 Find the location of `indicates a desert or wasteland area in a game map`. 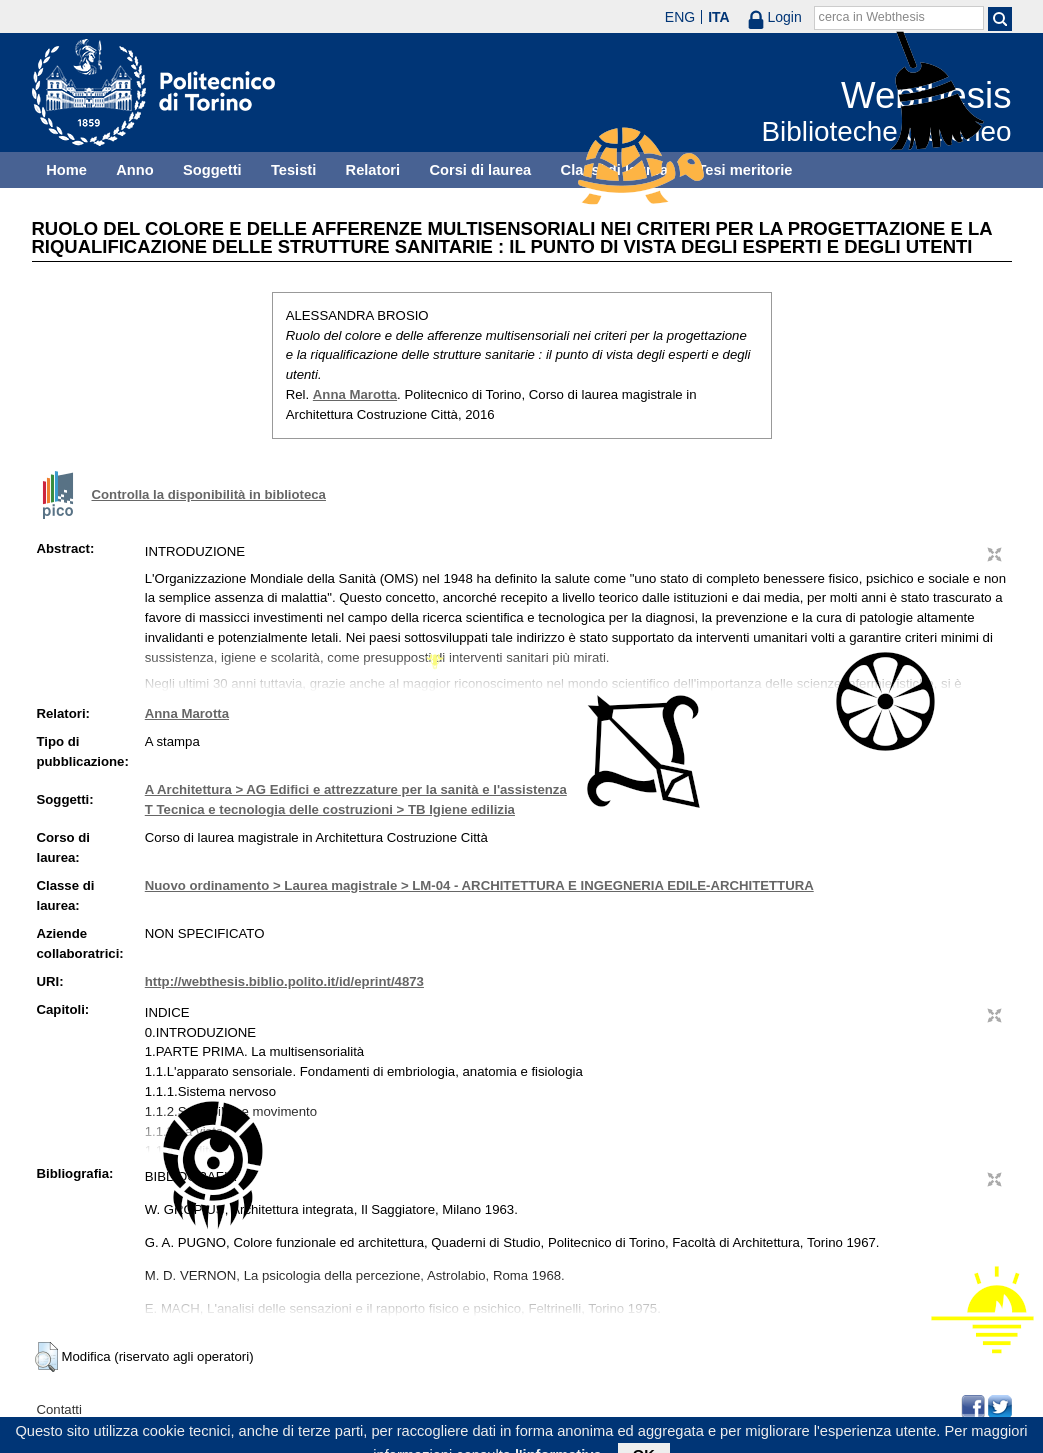

indicates a desert or wasteland area in a game map is located at coordinates (435, 661).